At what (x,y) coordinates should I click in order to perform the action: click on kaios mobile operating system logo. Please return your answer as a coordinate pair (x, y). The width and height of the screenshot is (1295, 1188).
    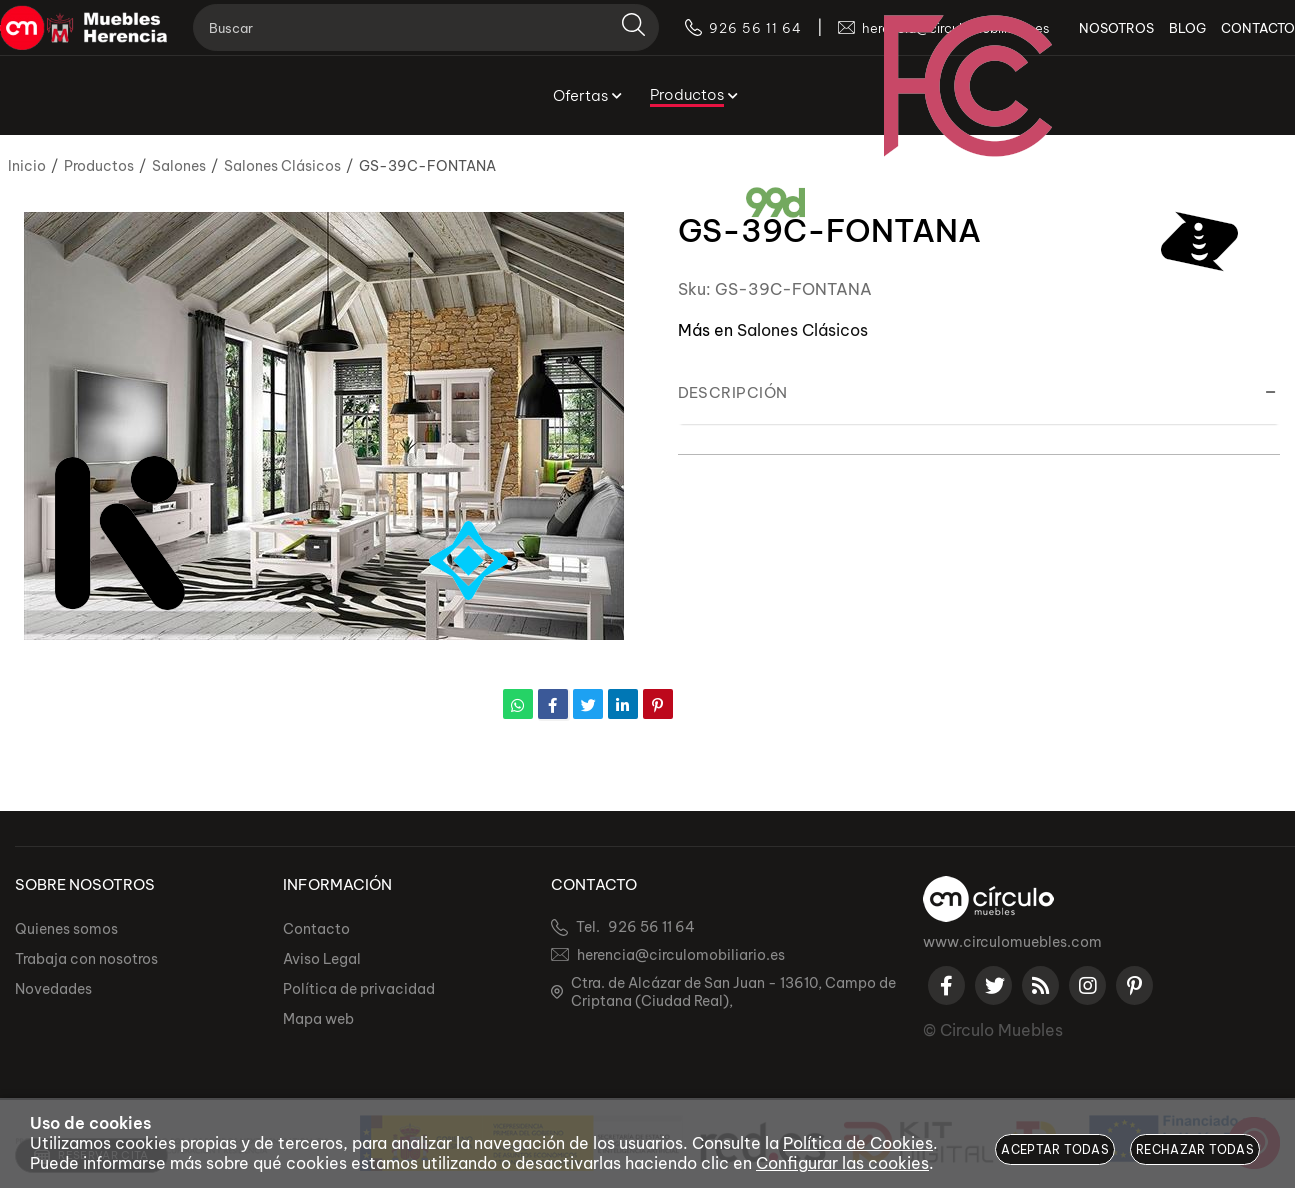
    Looking at the image, I should click on (120, 533).